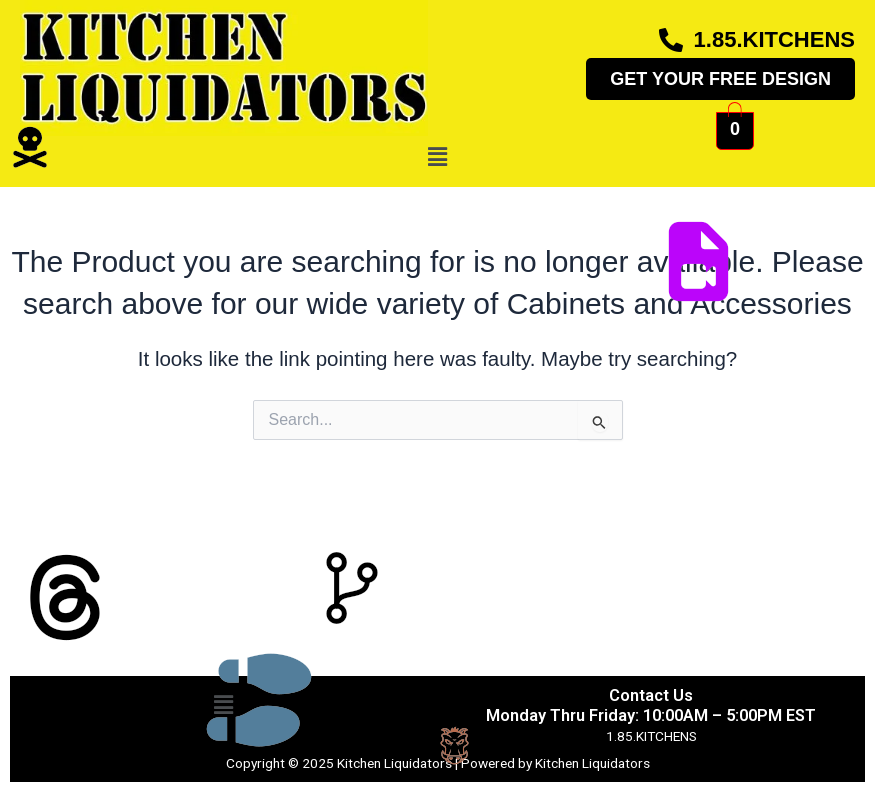 The image size is (875, 792). I want to click on open the Threads app, so click(66, 597).